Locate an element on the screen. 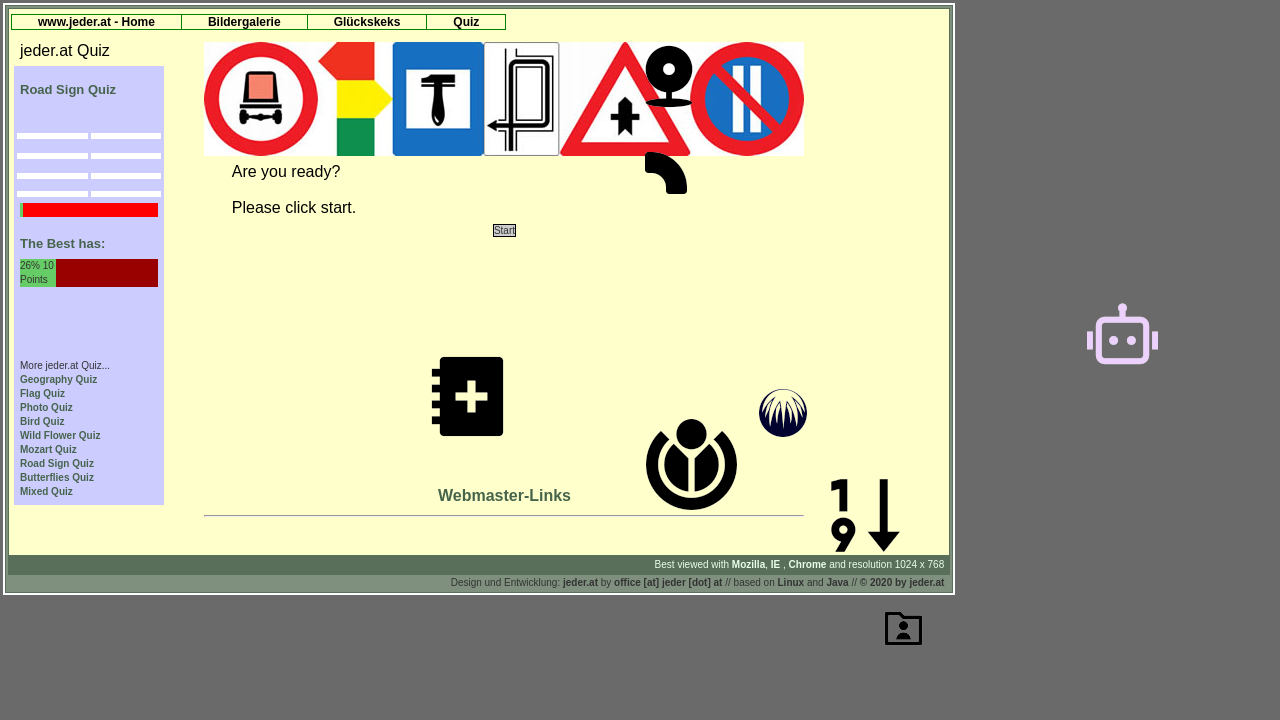  sort numbers in ascending order is located at coordinates (859, 515).